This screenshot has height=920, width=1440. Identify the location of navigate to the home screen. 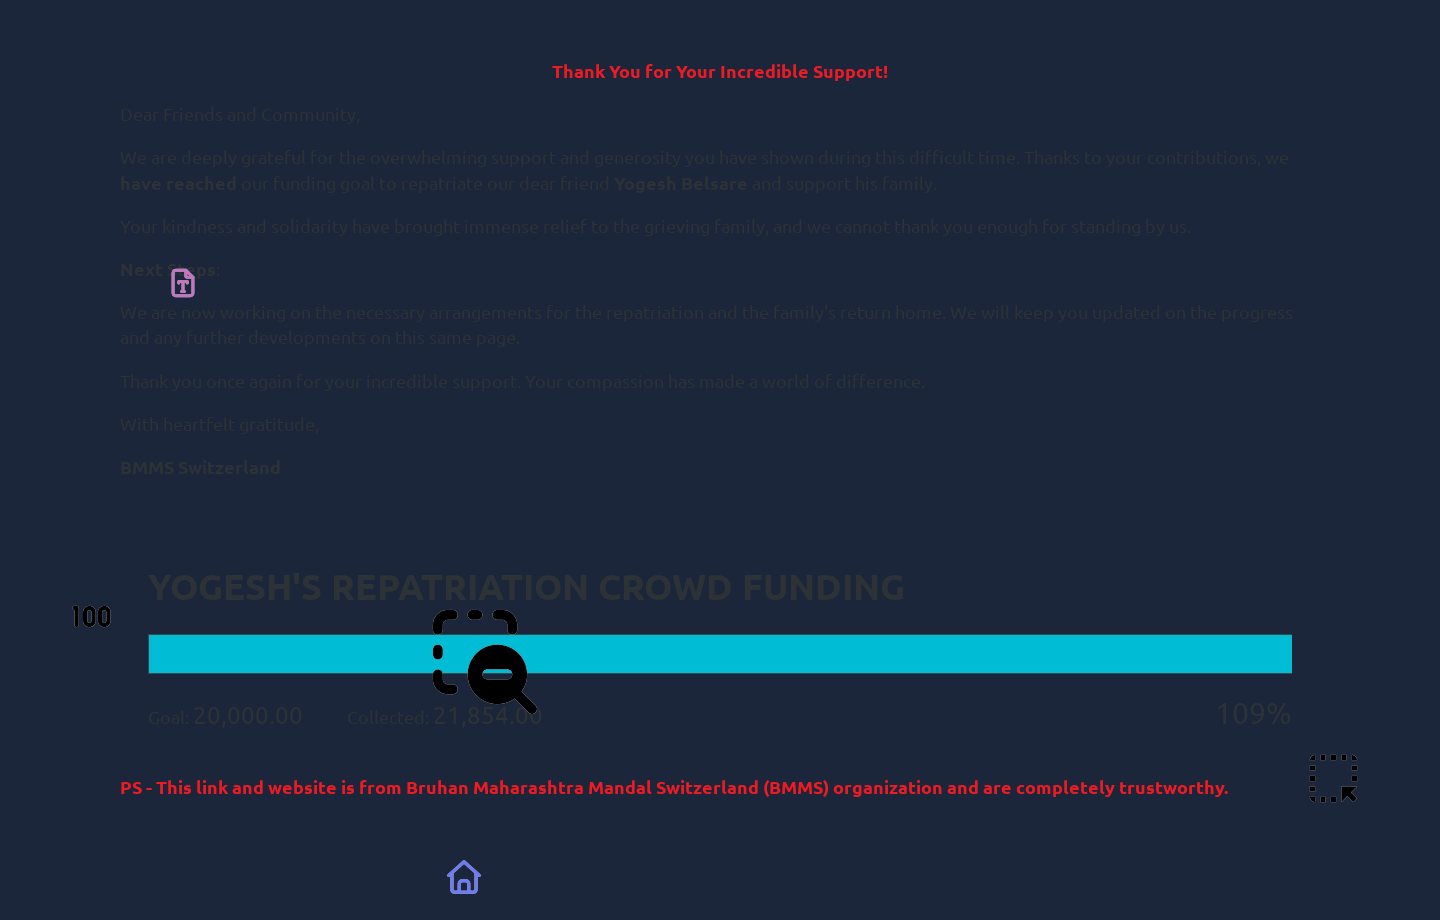
(464, 877).